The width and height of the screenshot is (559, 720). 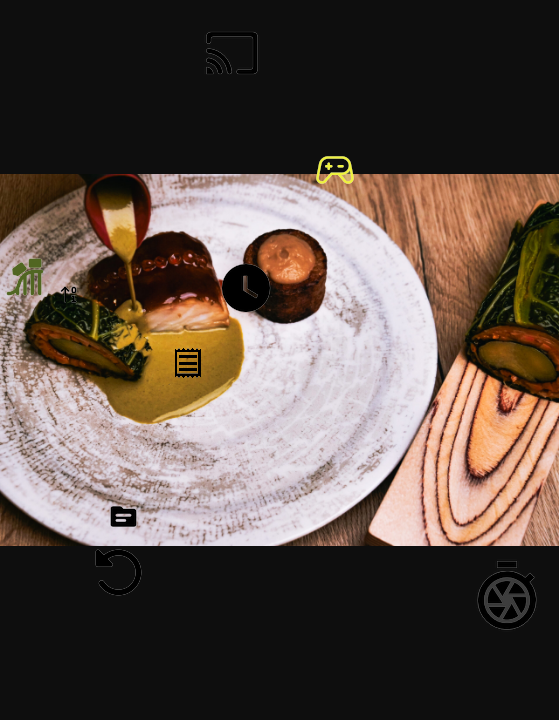 I want to click on view purchase receipt, so click(x=188, y=363).